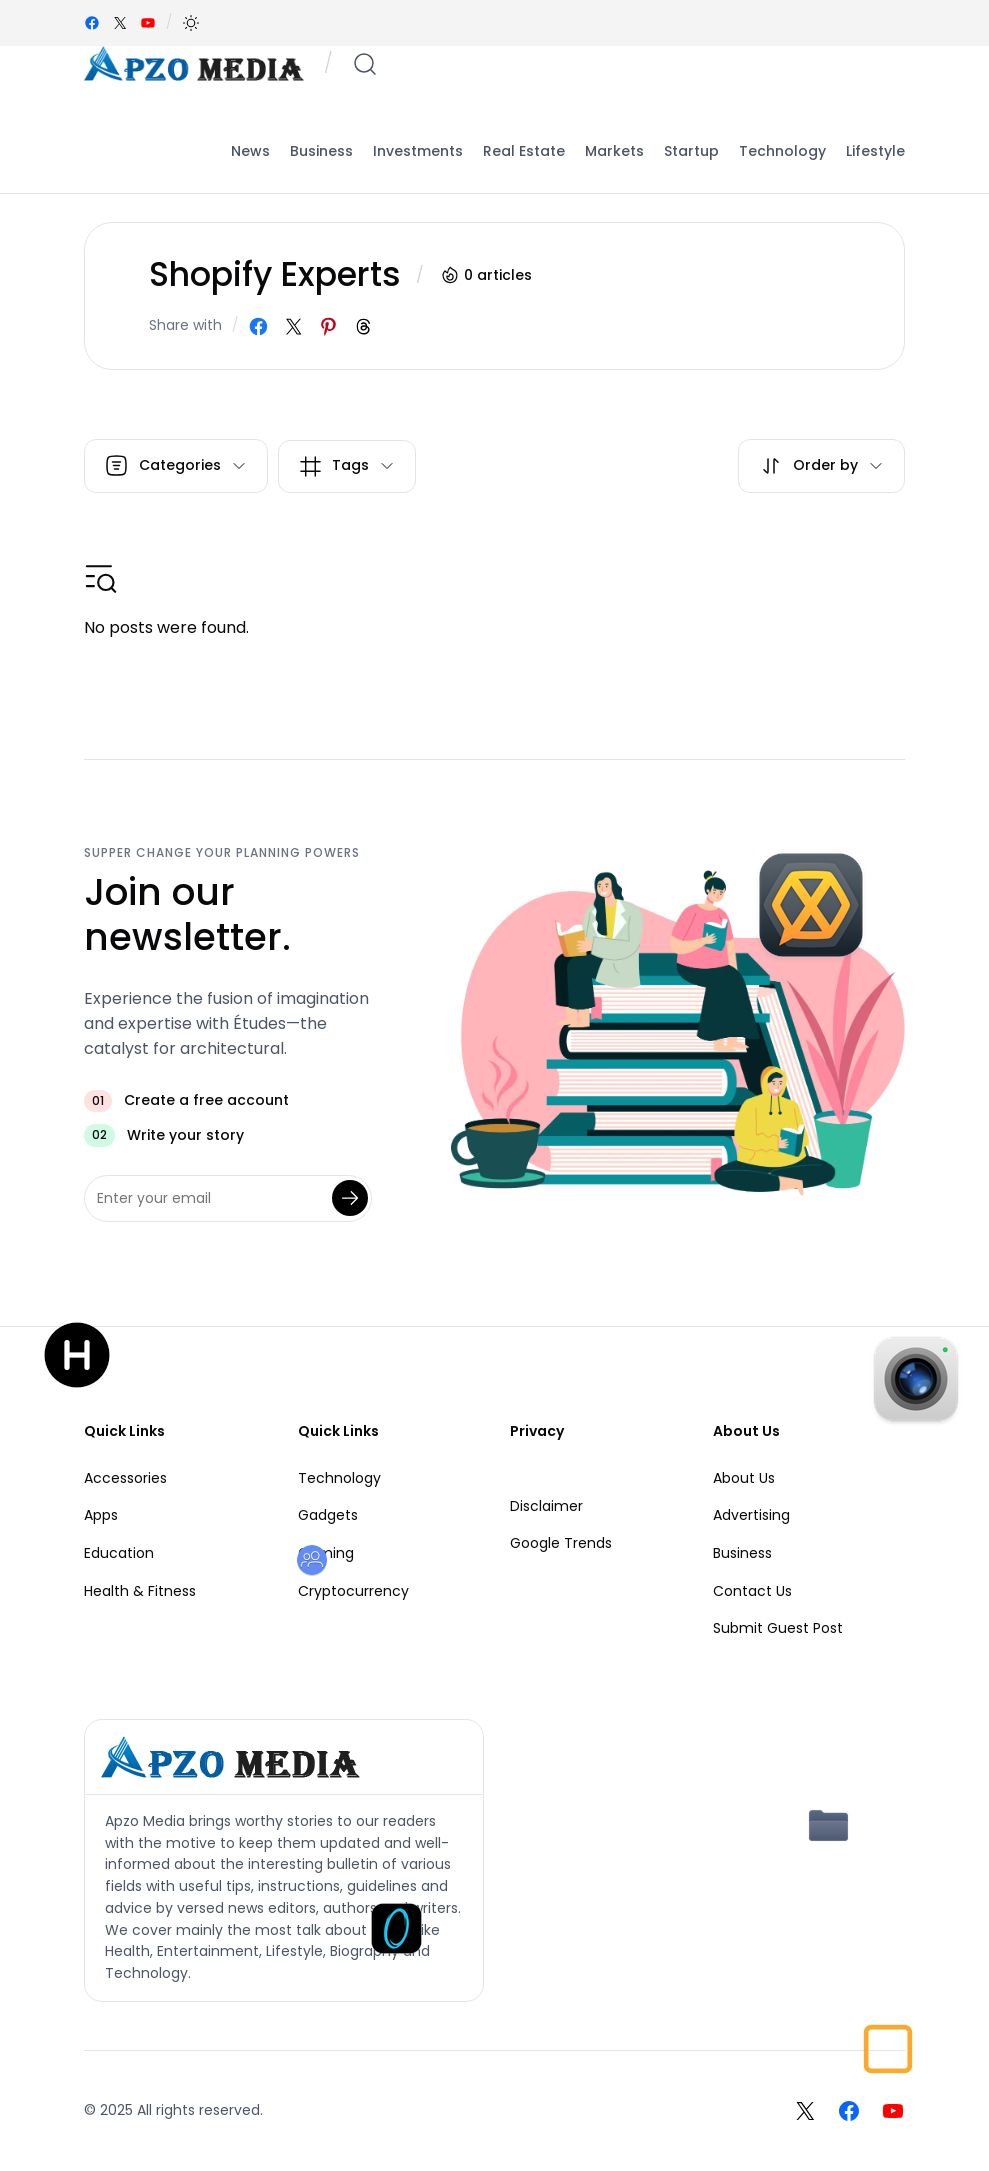  What do you see at coordinates (888, 2049) in the screenshot?
I see `unchecked checkbox or selection state` at bounding box center [888, 2049].